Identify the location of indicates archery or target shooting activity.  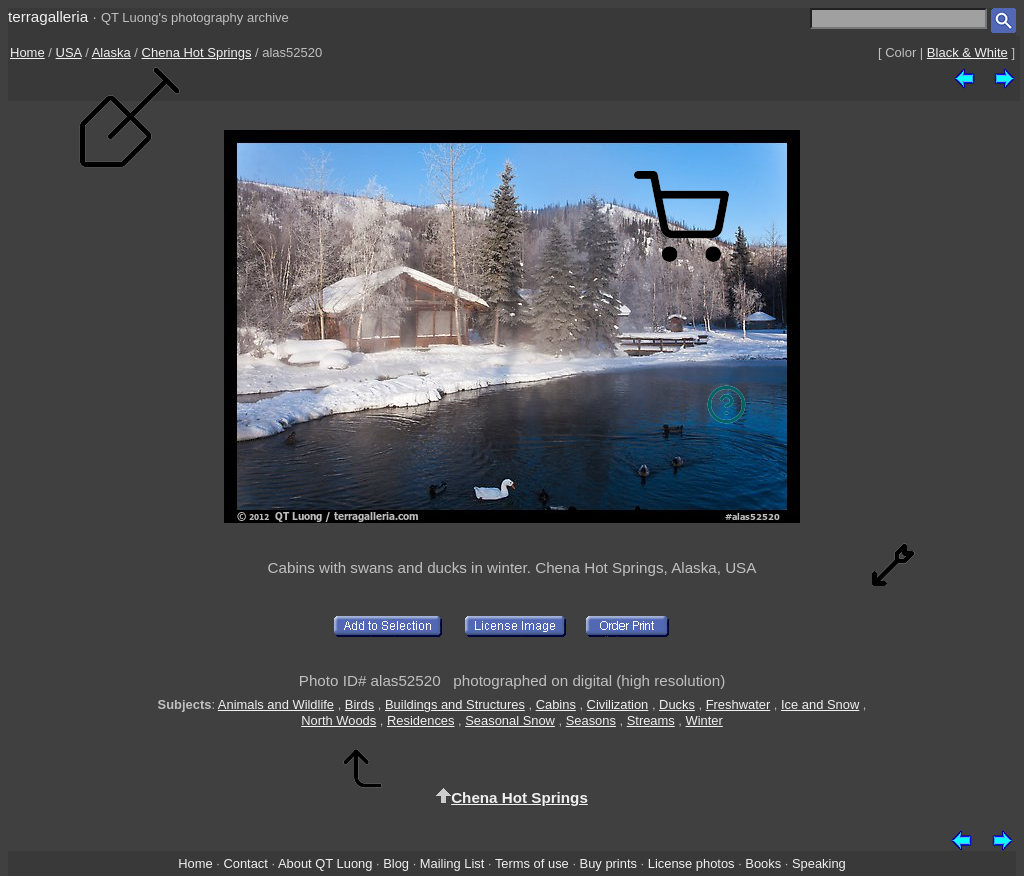
(892, 566).